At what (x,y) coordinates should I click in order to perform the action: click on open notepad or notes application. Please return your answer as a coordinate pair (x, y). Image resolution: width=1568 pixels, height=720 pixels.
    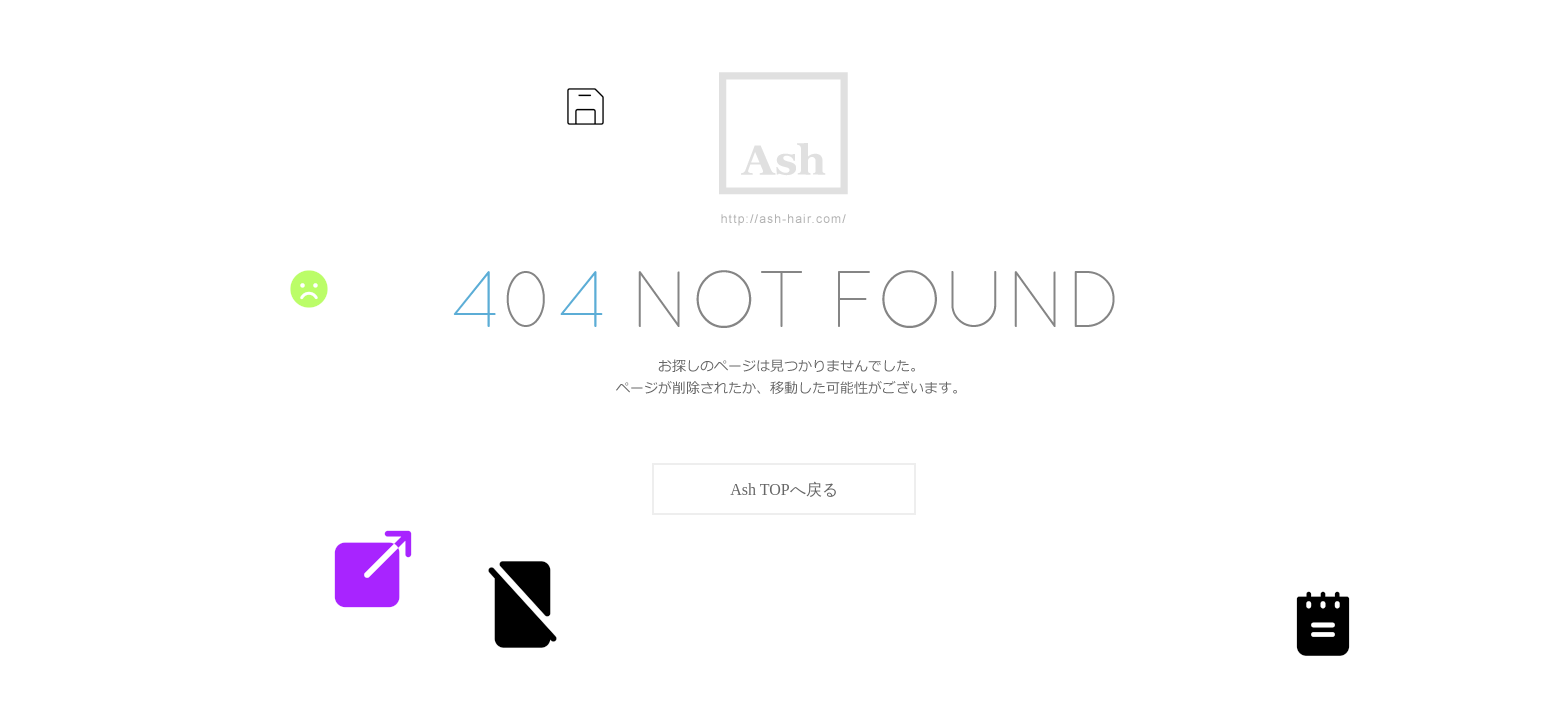
    Looking at the image, I should click on (1323, 625).